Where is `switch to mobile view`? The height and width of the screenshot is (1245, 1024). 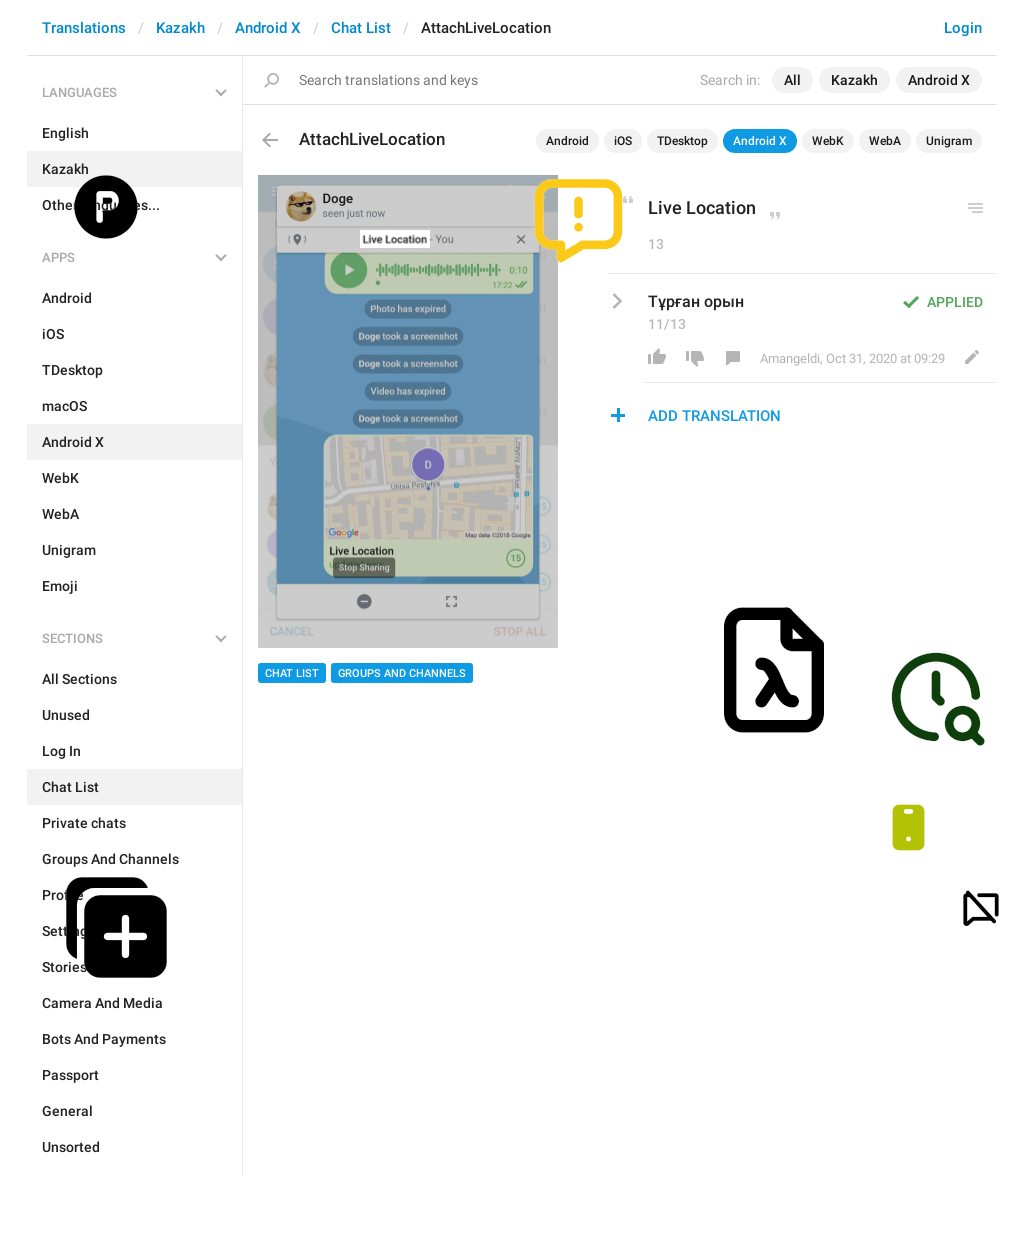
switch to mobile view is located at coordinates (908, 827).